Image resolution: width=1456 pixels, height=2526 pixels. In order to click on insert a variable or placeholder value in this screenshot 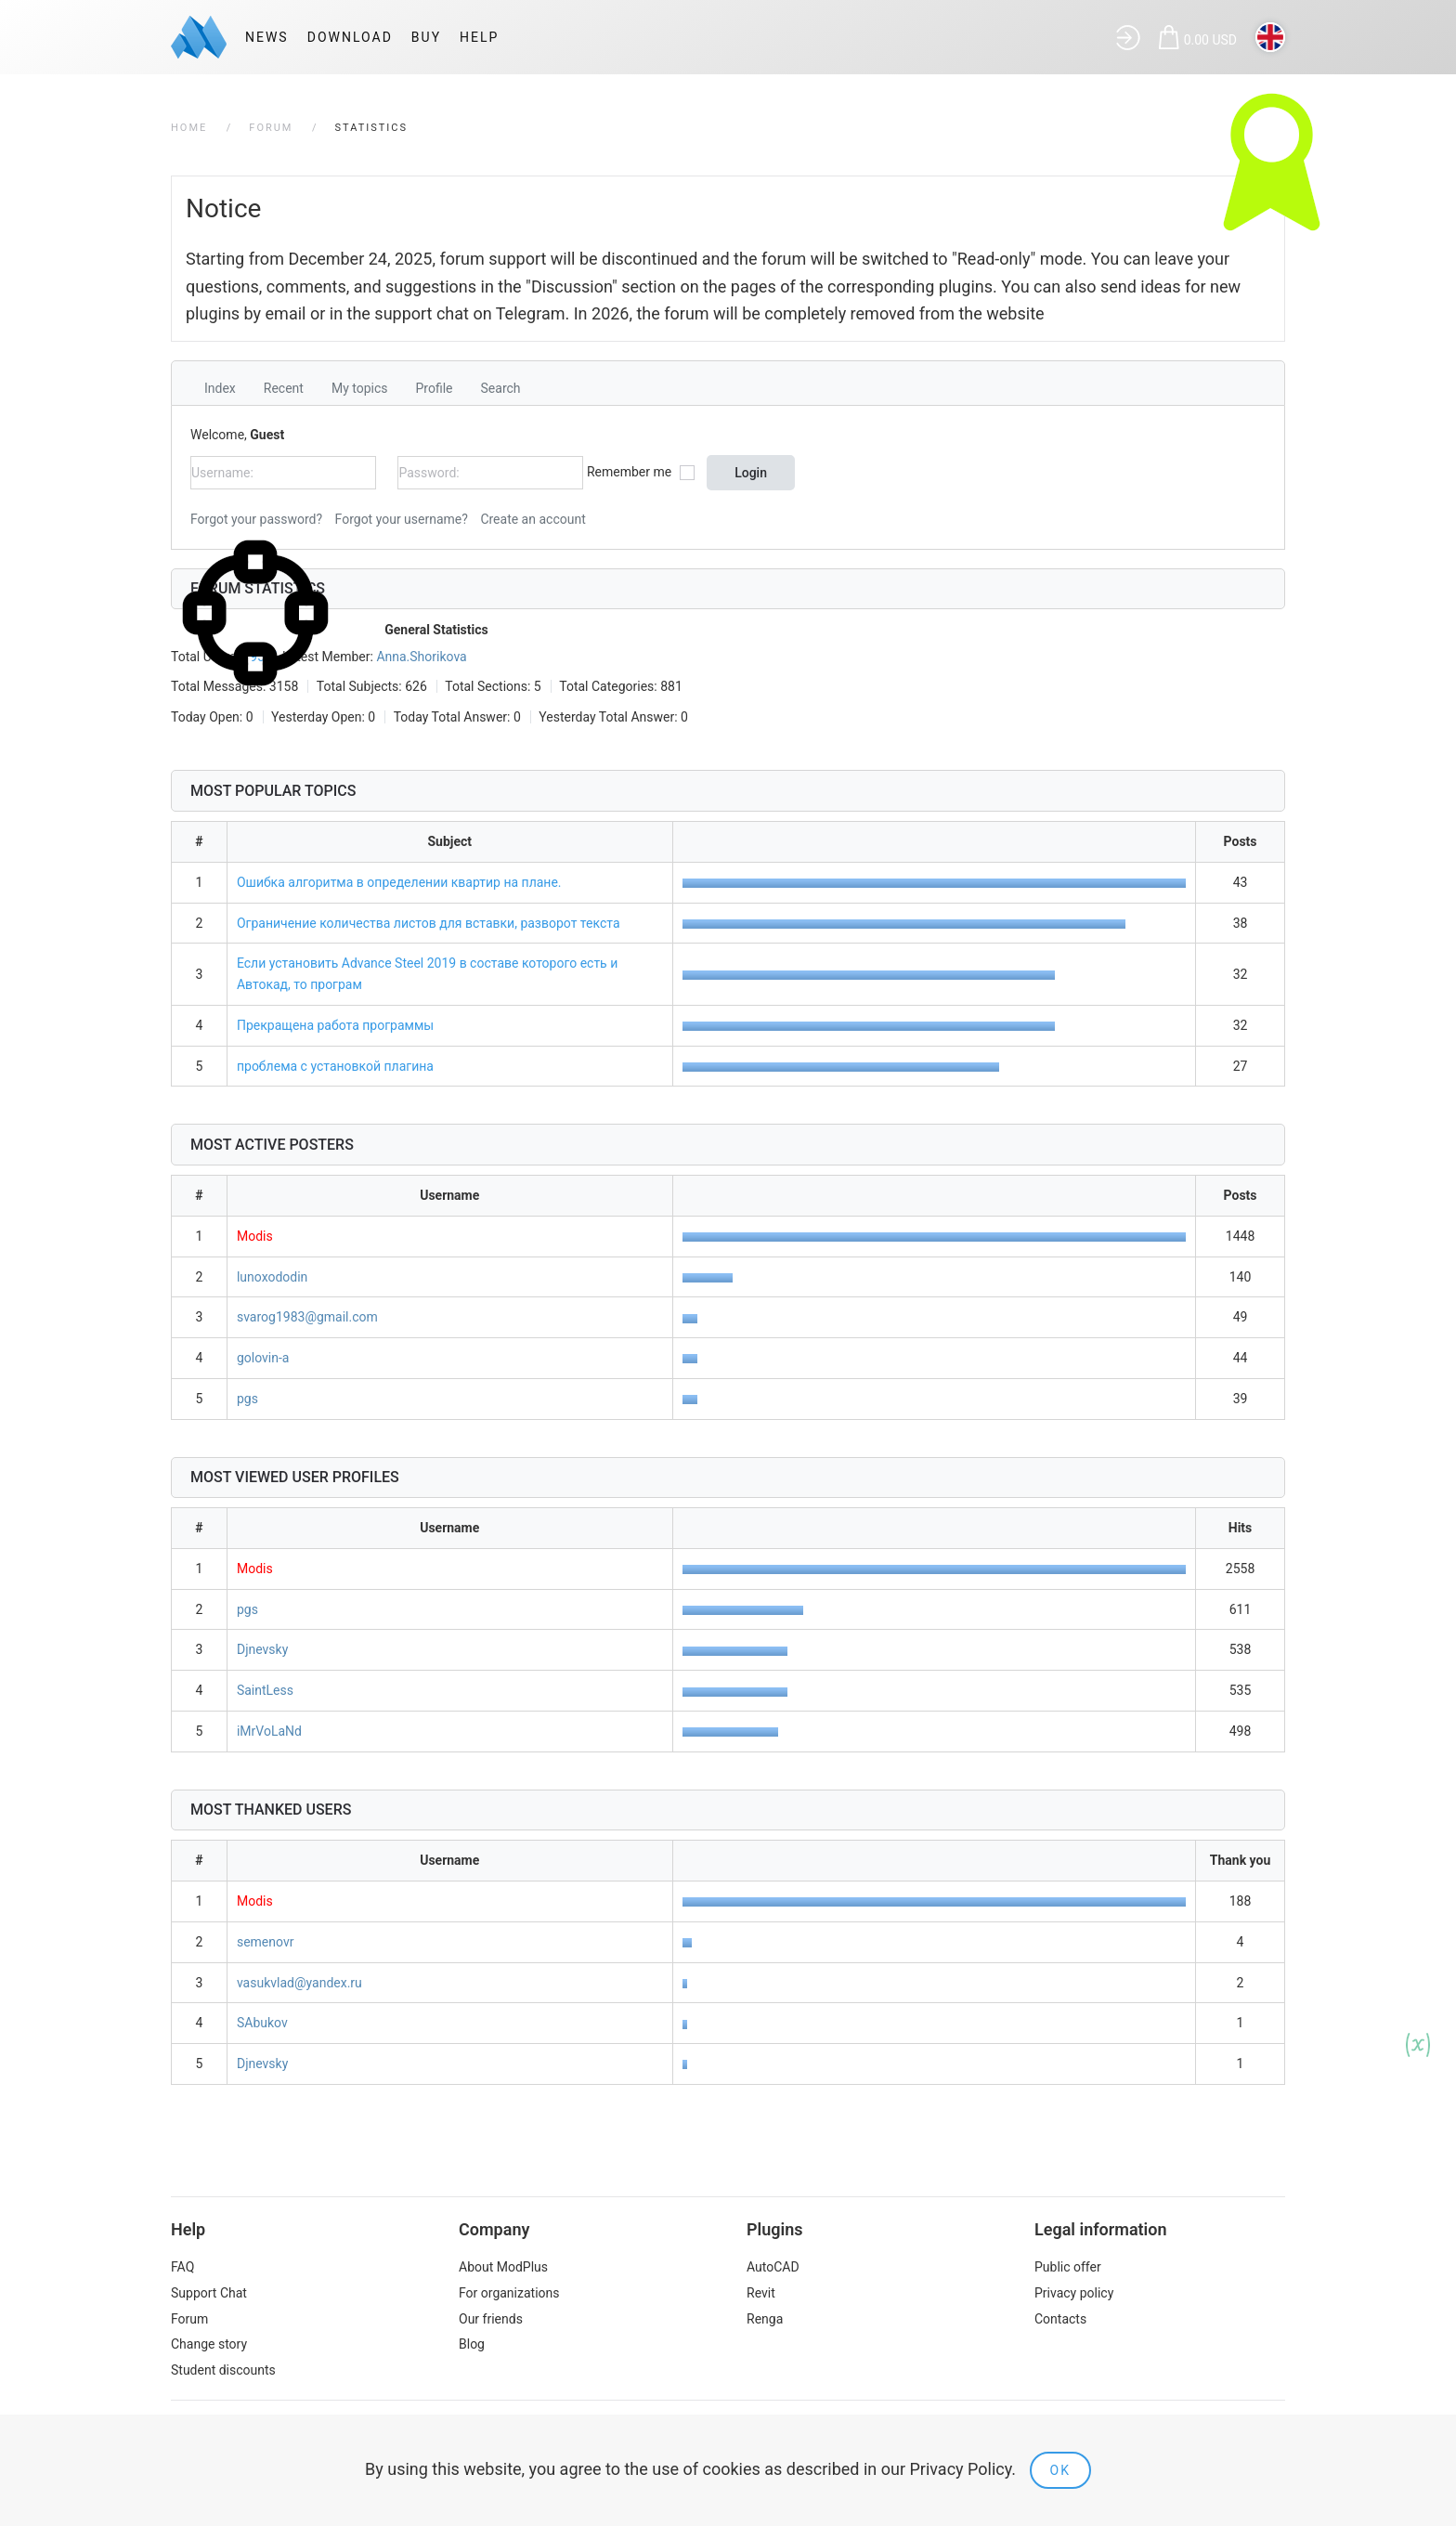, I will do `click(1418, 2045)`.